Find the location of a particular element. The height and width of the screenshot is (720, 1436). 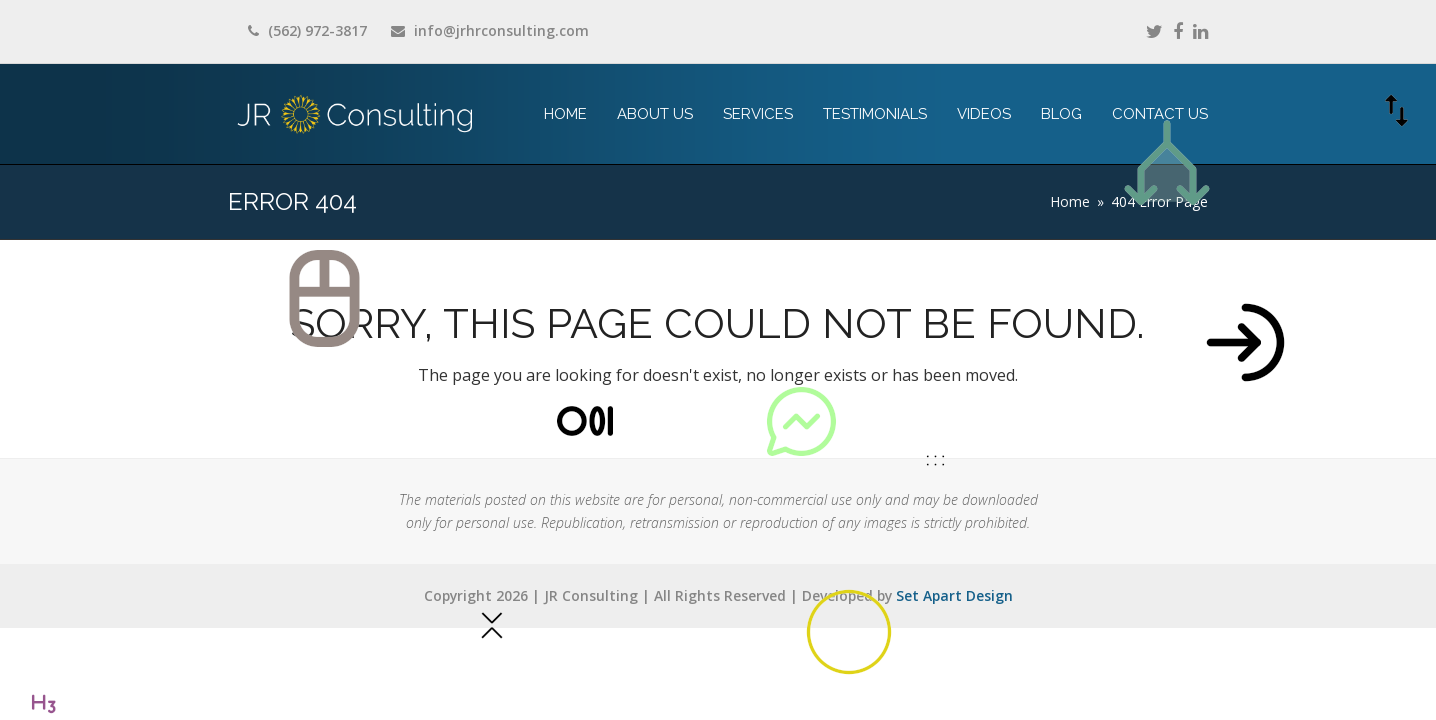

indicates mouse input device connected is located at coordinates (324, 298).